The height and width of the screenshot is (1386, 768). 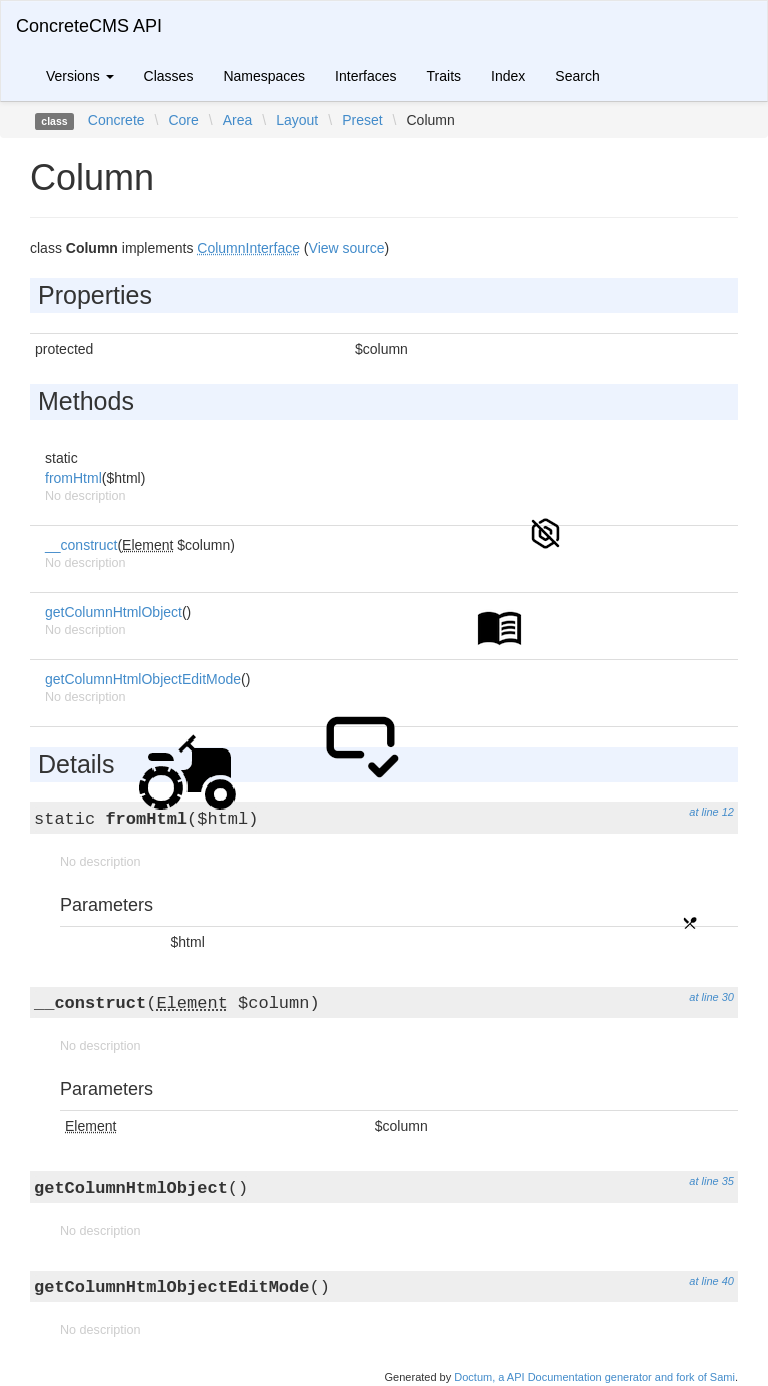 I want to click on view restaurant or dining options, so click(x=690, y=923).